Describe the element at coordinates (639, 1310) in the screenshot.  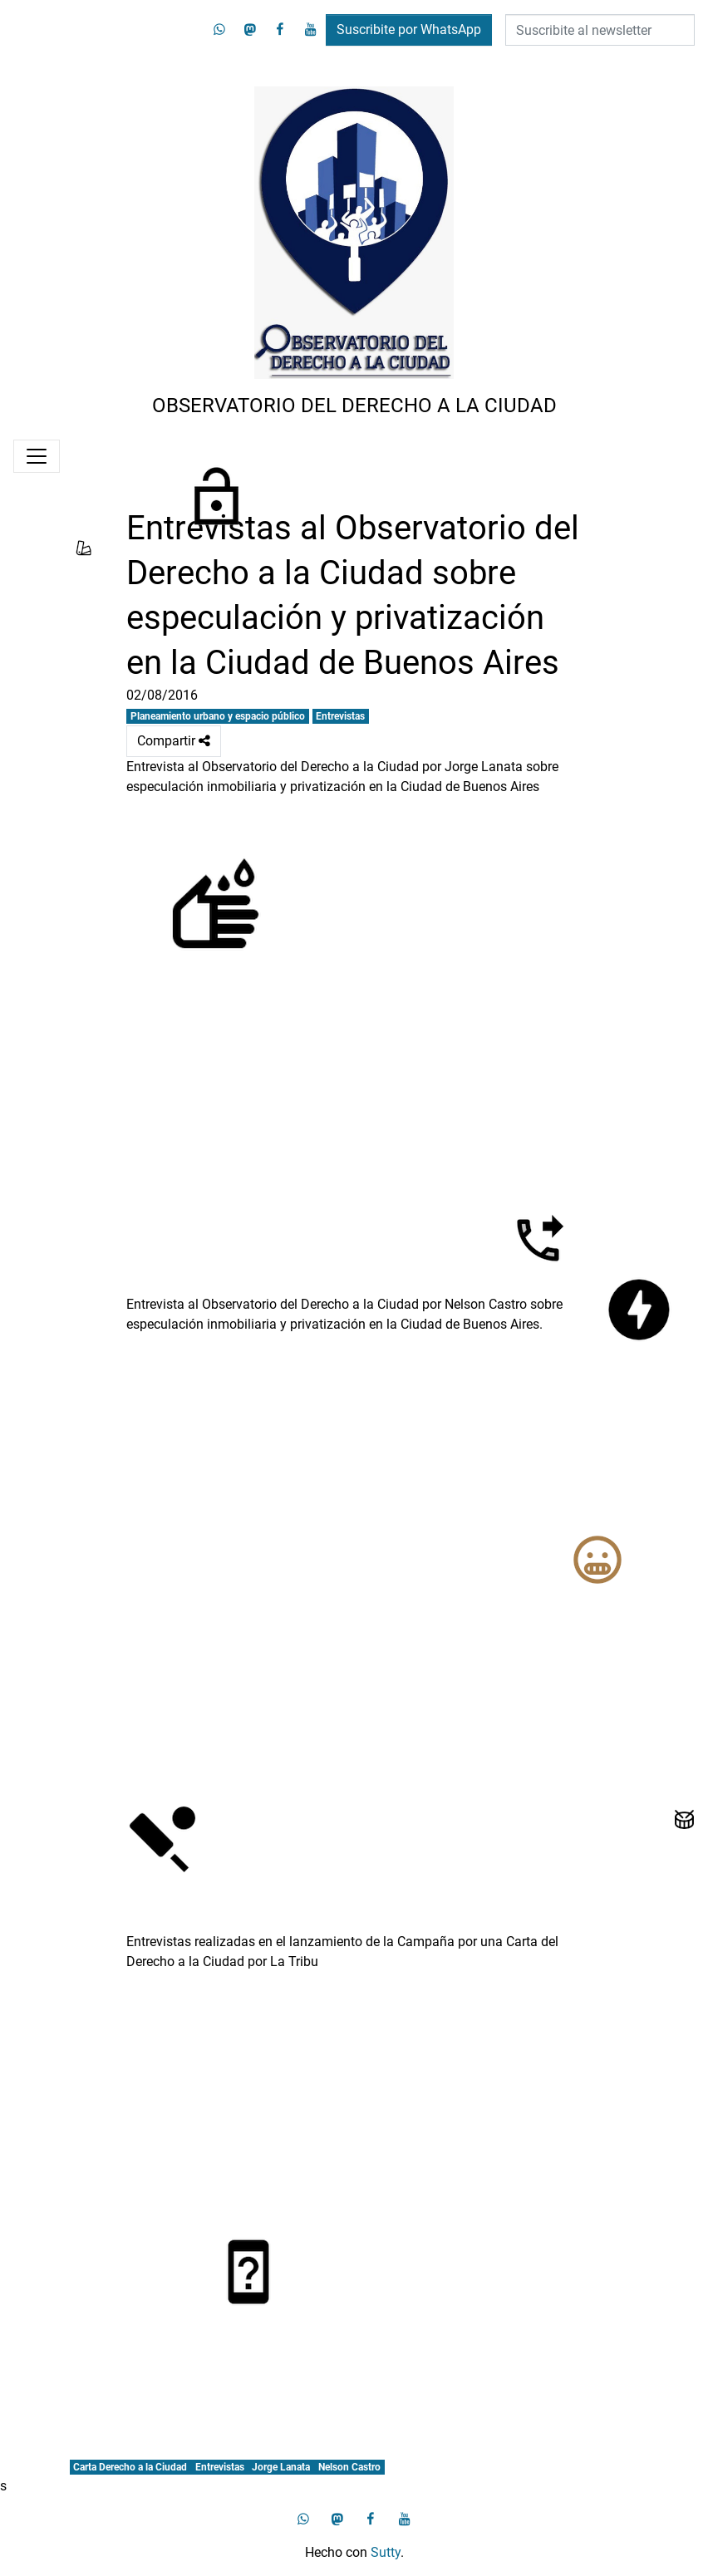
I see `indicates offline or cached content available` at that location.